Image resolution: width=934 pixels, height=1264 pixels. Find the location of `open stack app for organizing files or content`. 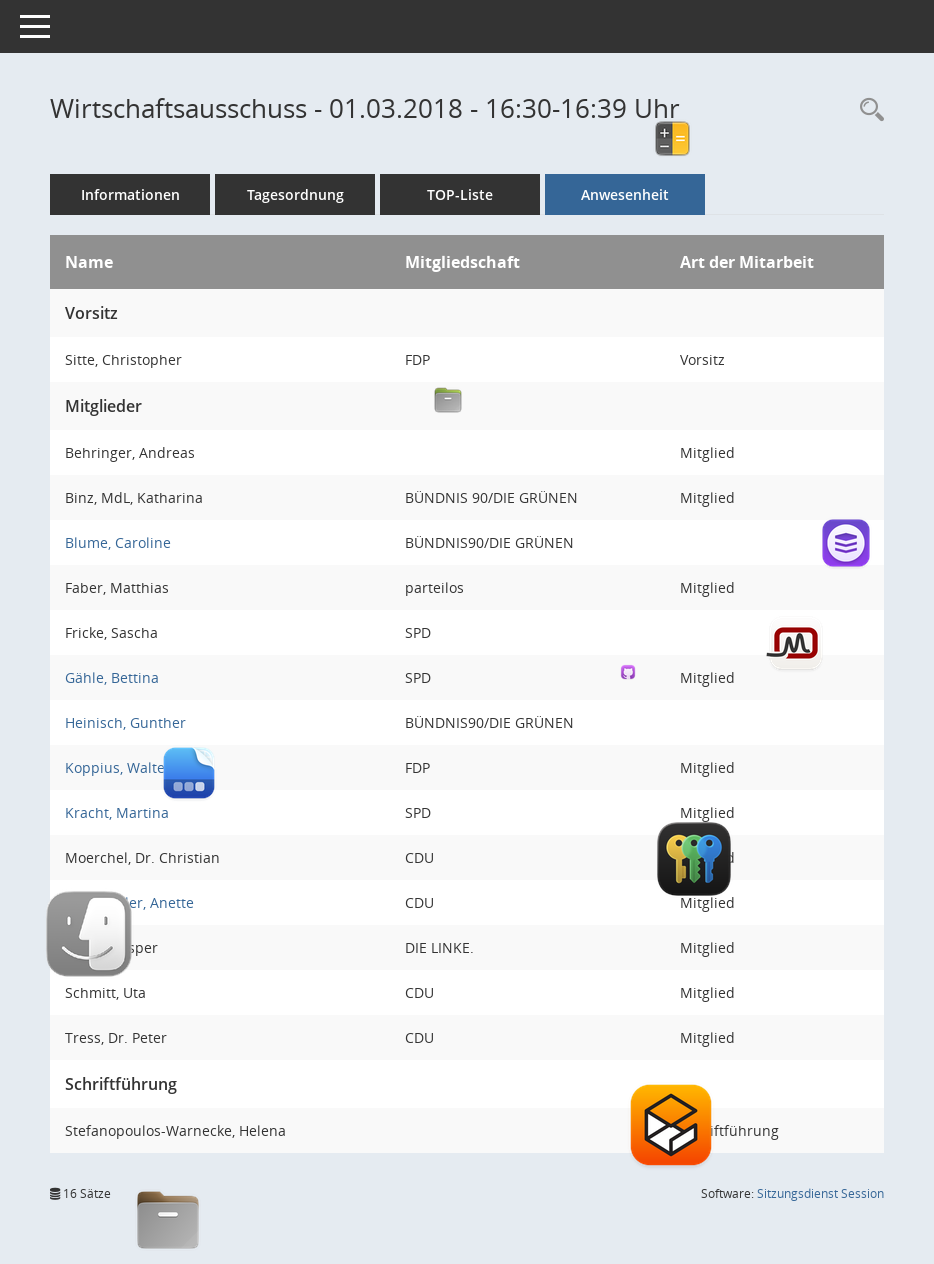

open stack app for organizing files or content is located at coordinates (846, 543).